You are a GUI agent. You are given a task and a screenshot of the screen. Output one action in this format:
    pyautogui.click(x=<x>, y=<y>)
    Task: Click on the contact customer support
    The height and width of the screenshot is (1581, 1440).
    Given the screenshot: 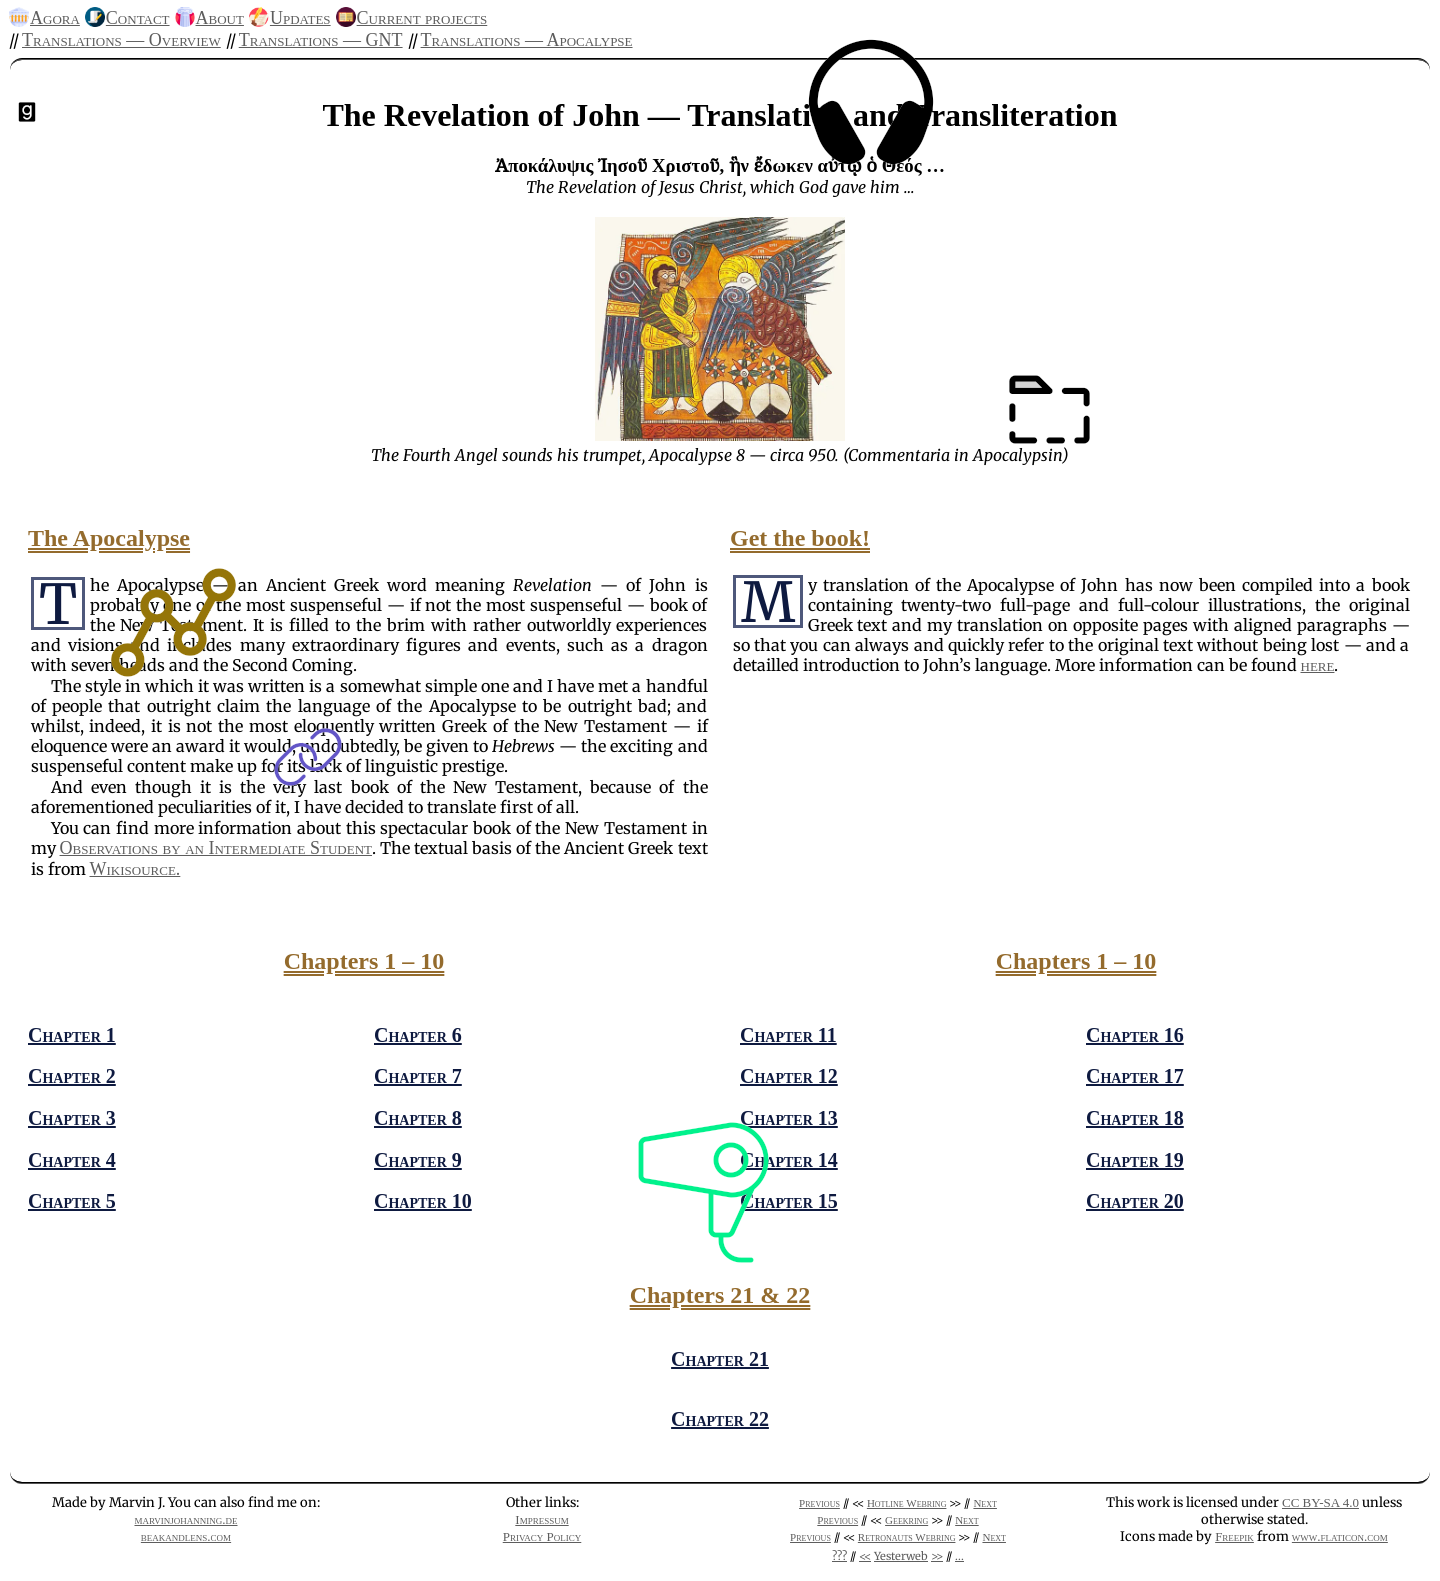 What is the action you would take?
    pyautogui.click(x=871, y=102)
    